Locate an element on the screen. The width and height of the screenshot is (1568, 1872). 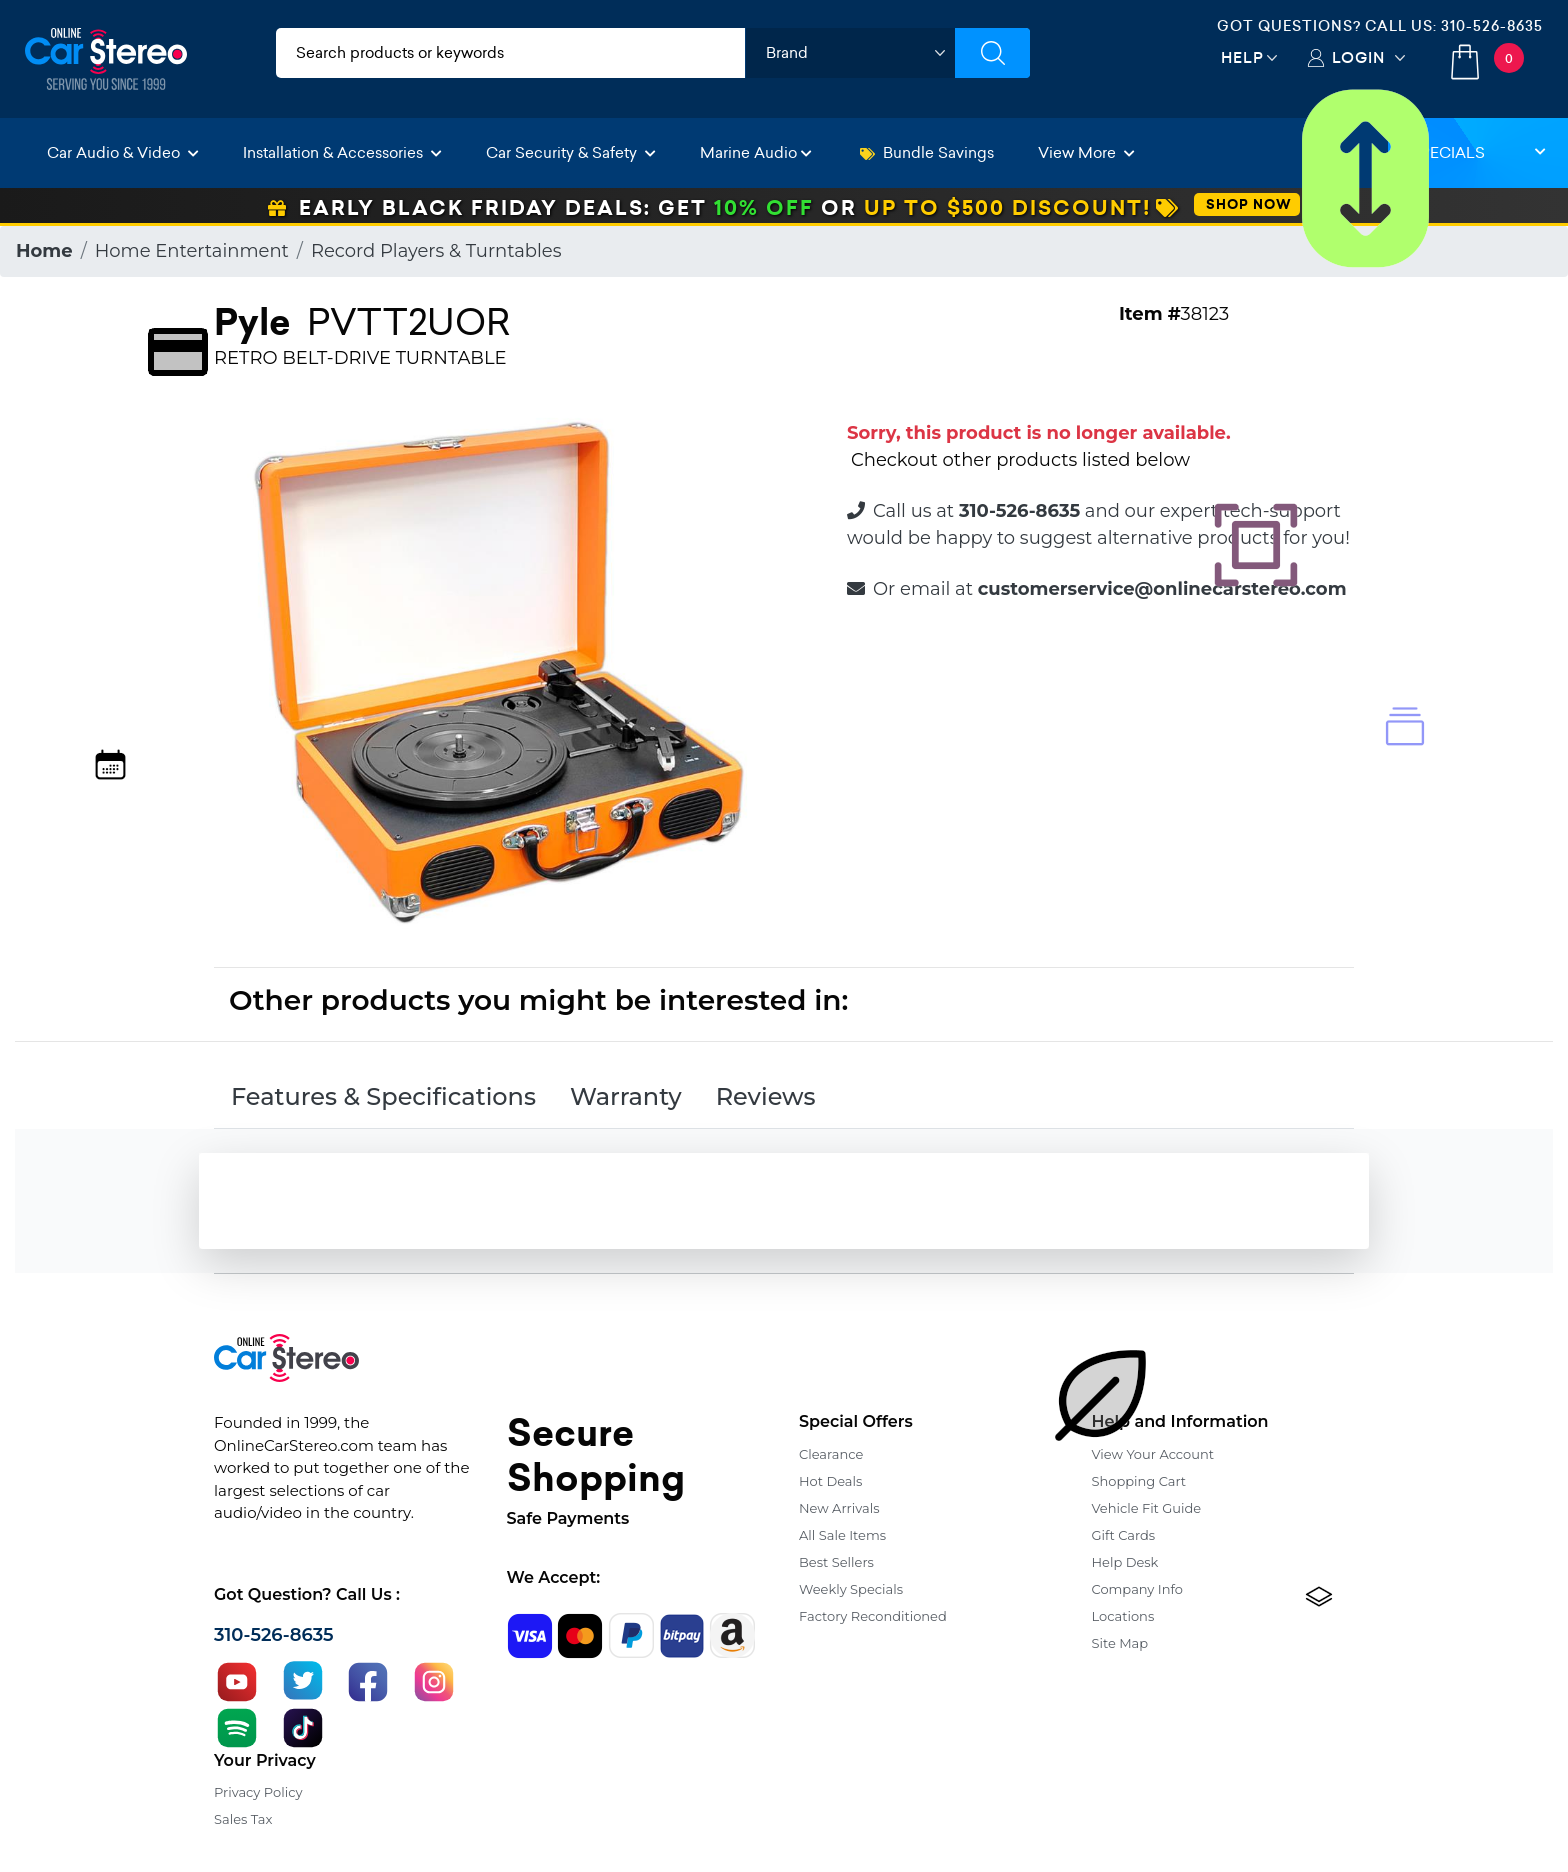
manage payment methods is located at coordinates (178, 352).